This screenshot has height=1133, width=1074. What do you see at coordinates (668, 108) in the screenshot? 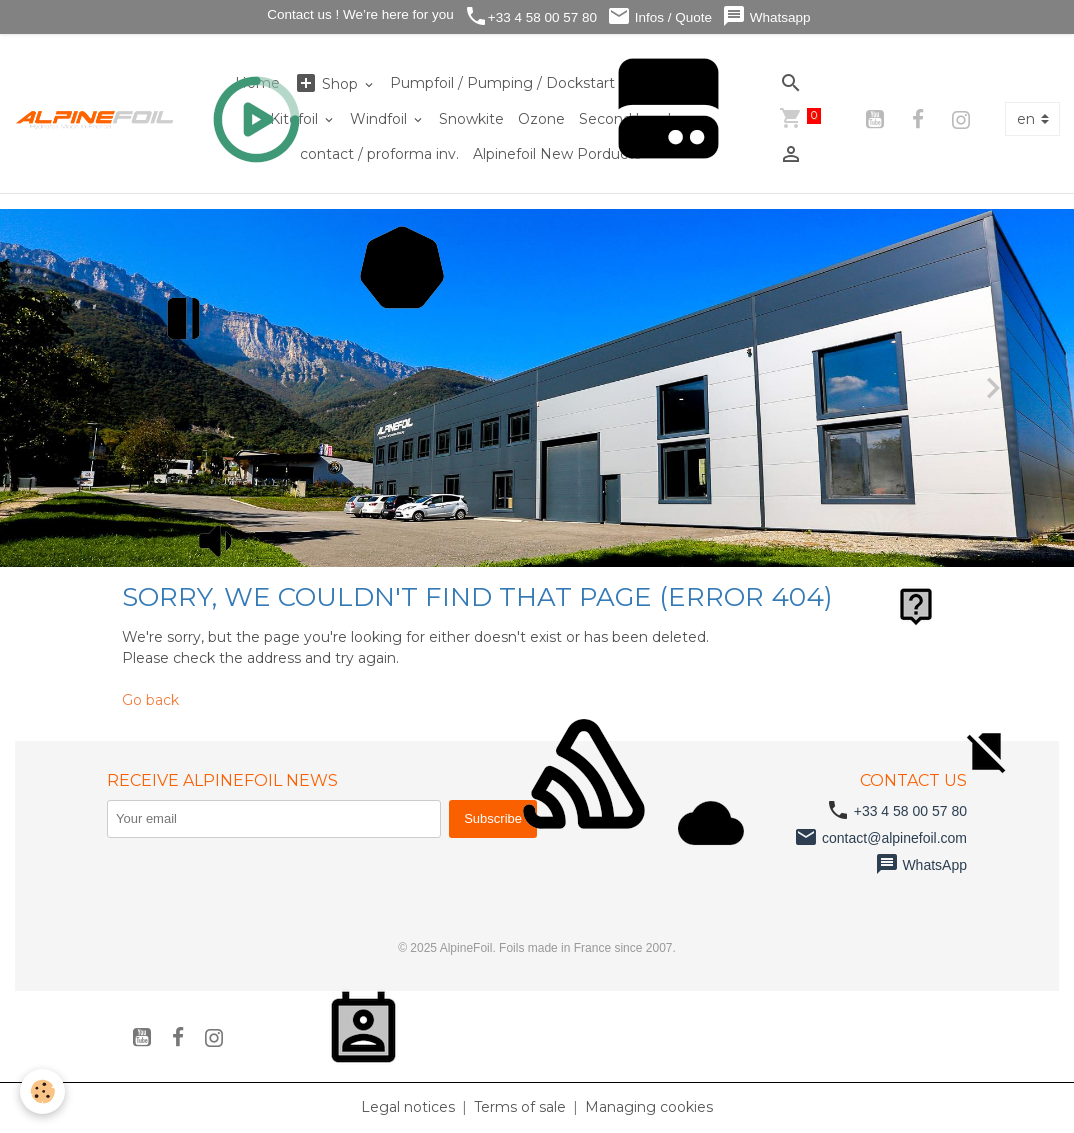
I see `access local storage or drive settings` at bounding box center [668, 108].